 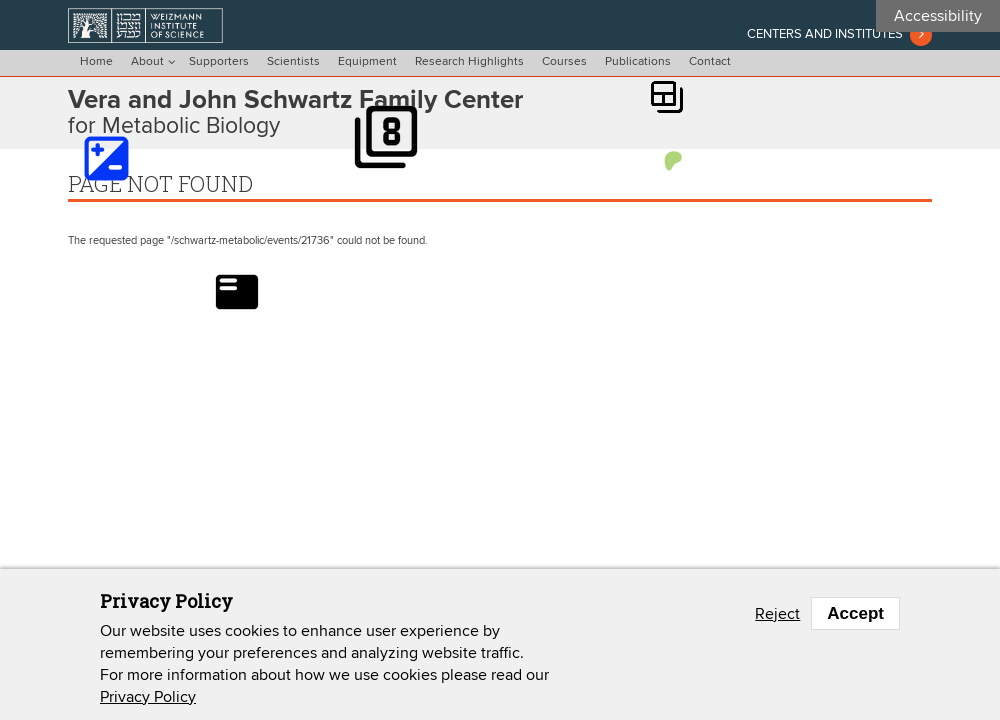 I want to click on link to patreon creator page, so click(x=672, y=160).